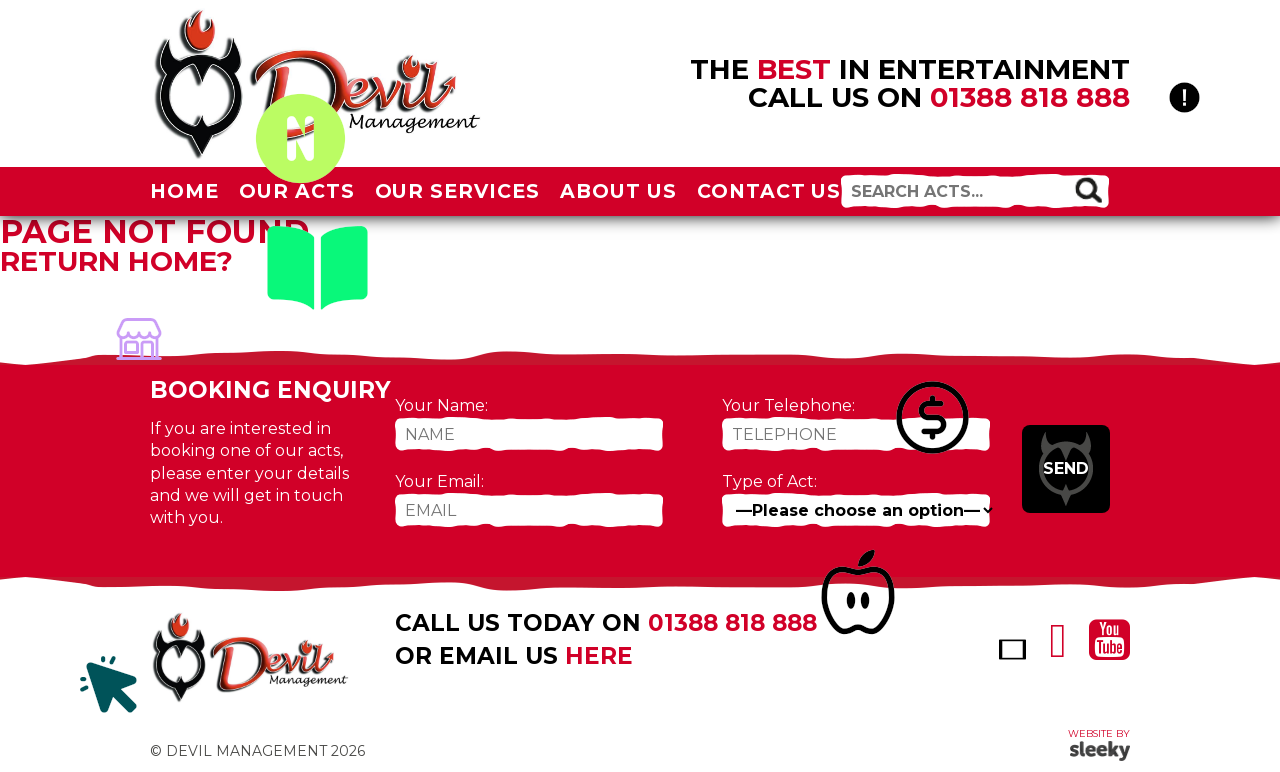 This screenshot has width=1280, height=772. Describe the element at coordinates (1184, 97) in the screenshot. I see `indicates a warning or error state` at that location.